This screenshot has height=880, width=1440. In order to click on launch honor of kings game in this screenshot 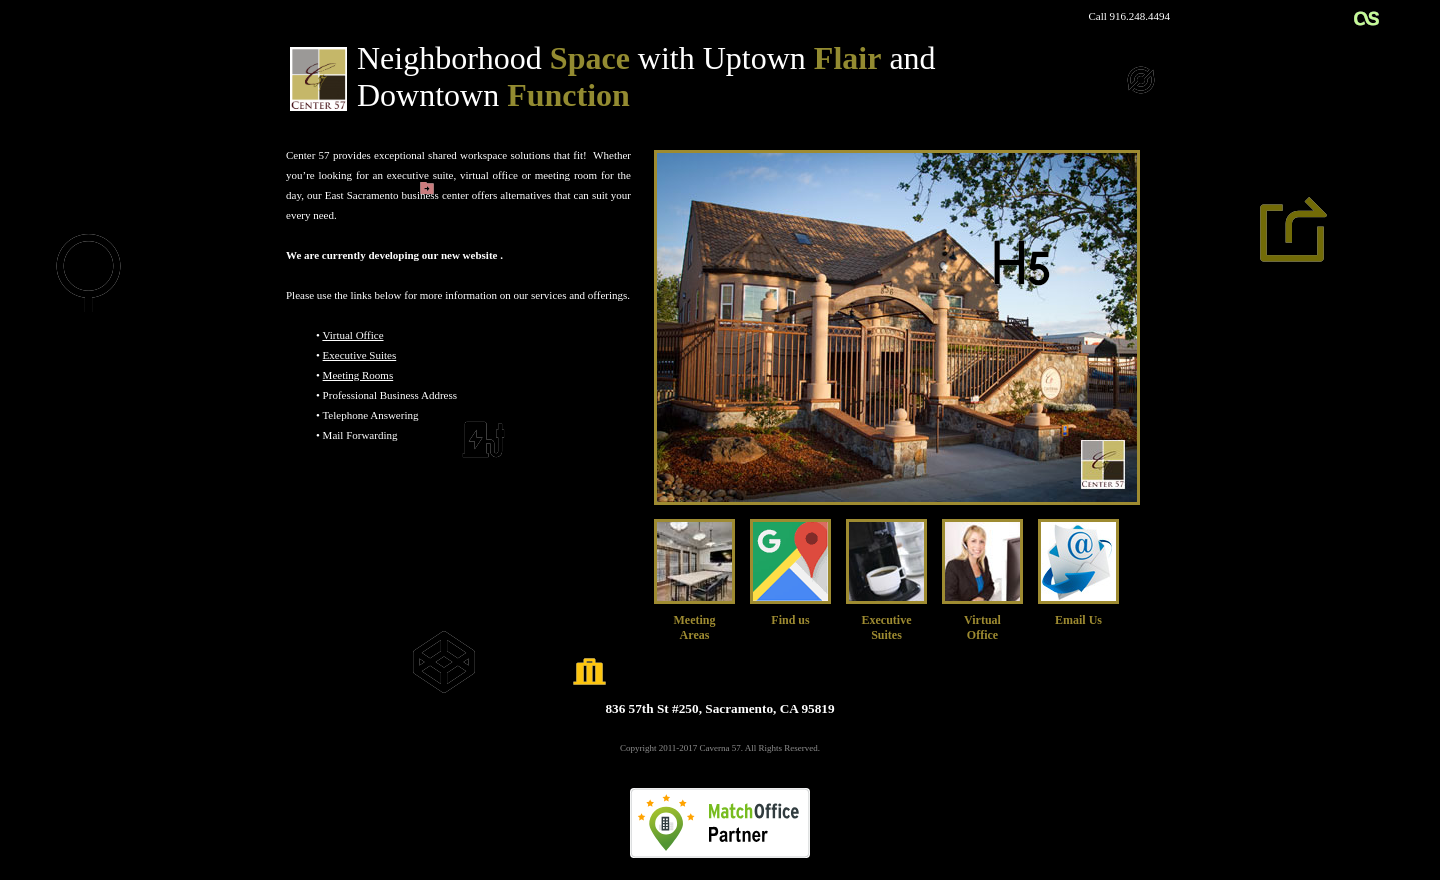, I will do `click(1141, 80)`.